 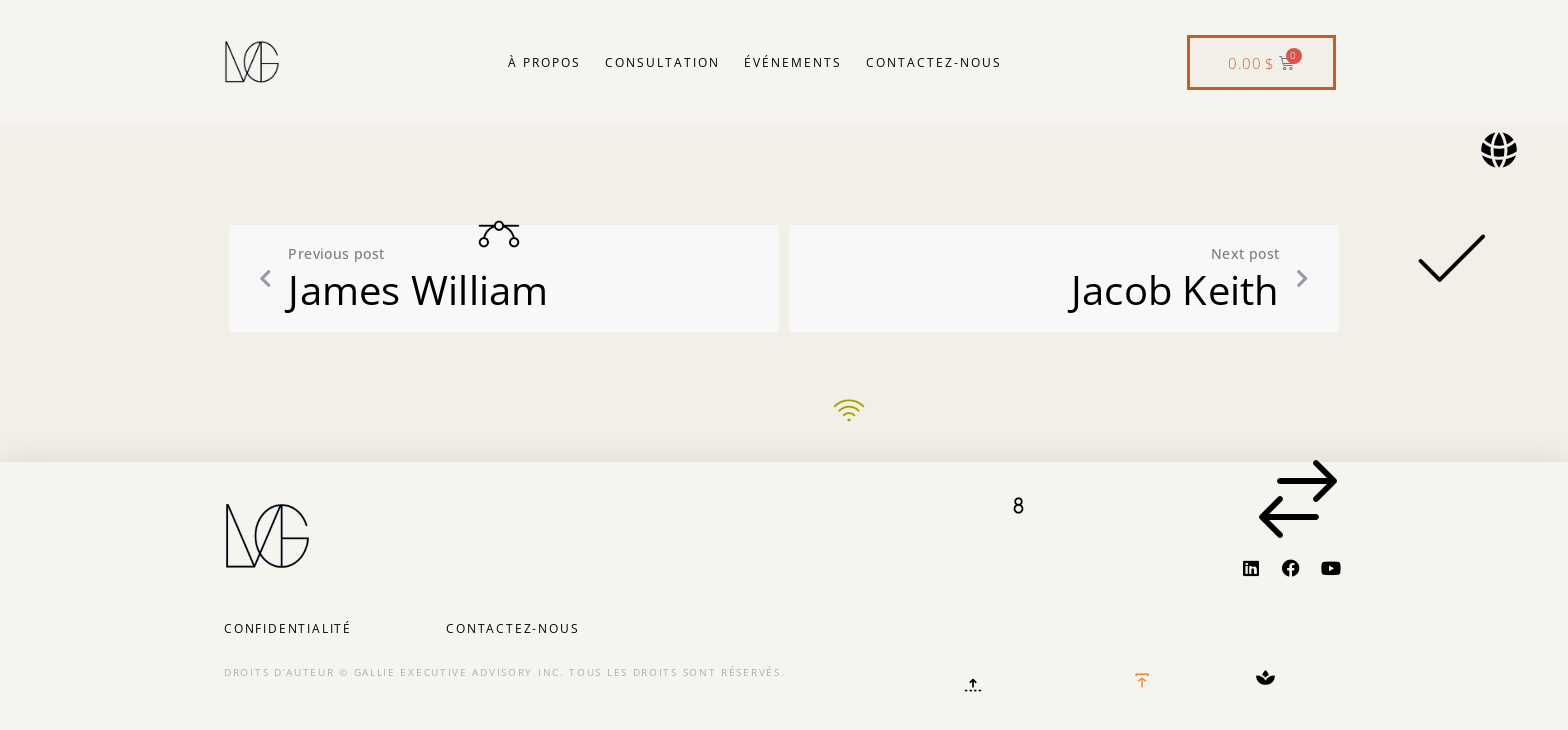 I want to click on swap or exchange items, so click(x=1298, y=499).